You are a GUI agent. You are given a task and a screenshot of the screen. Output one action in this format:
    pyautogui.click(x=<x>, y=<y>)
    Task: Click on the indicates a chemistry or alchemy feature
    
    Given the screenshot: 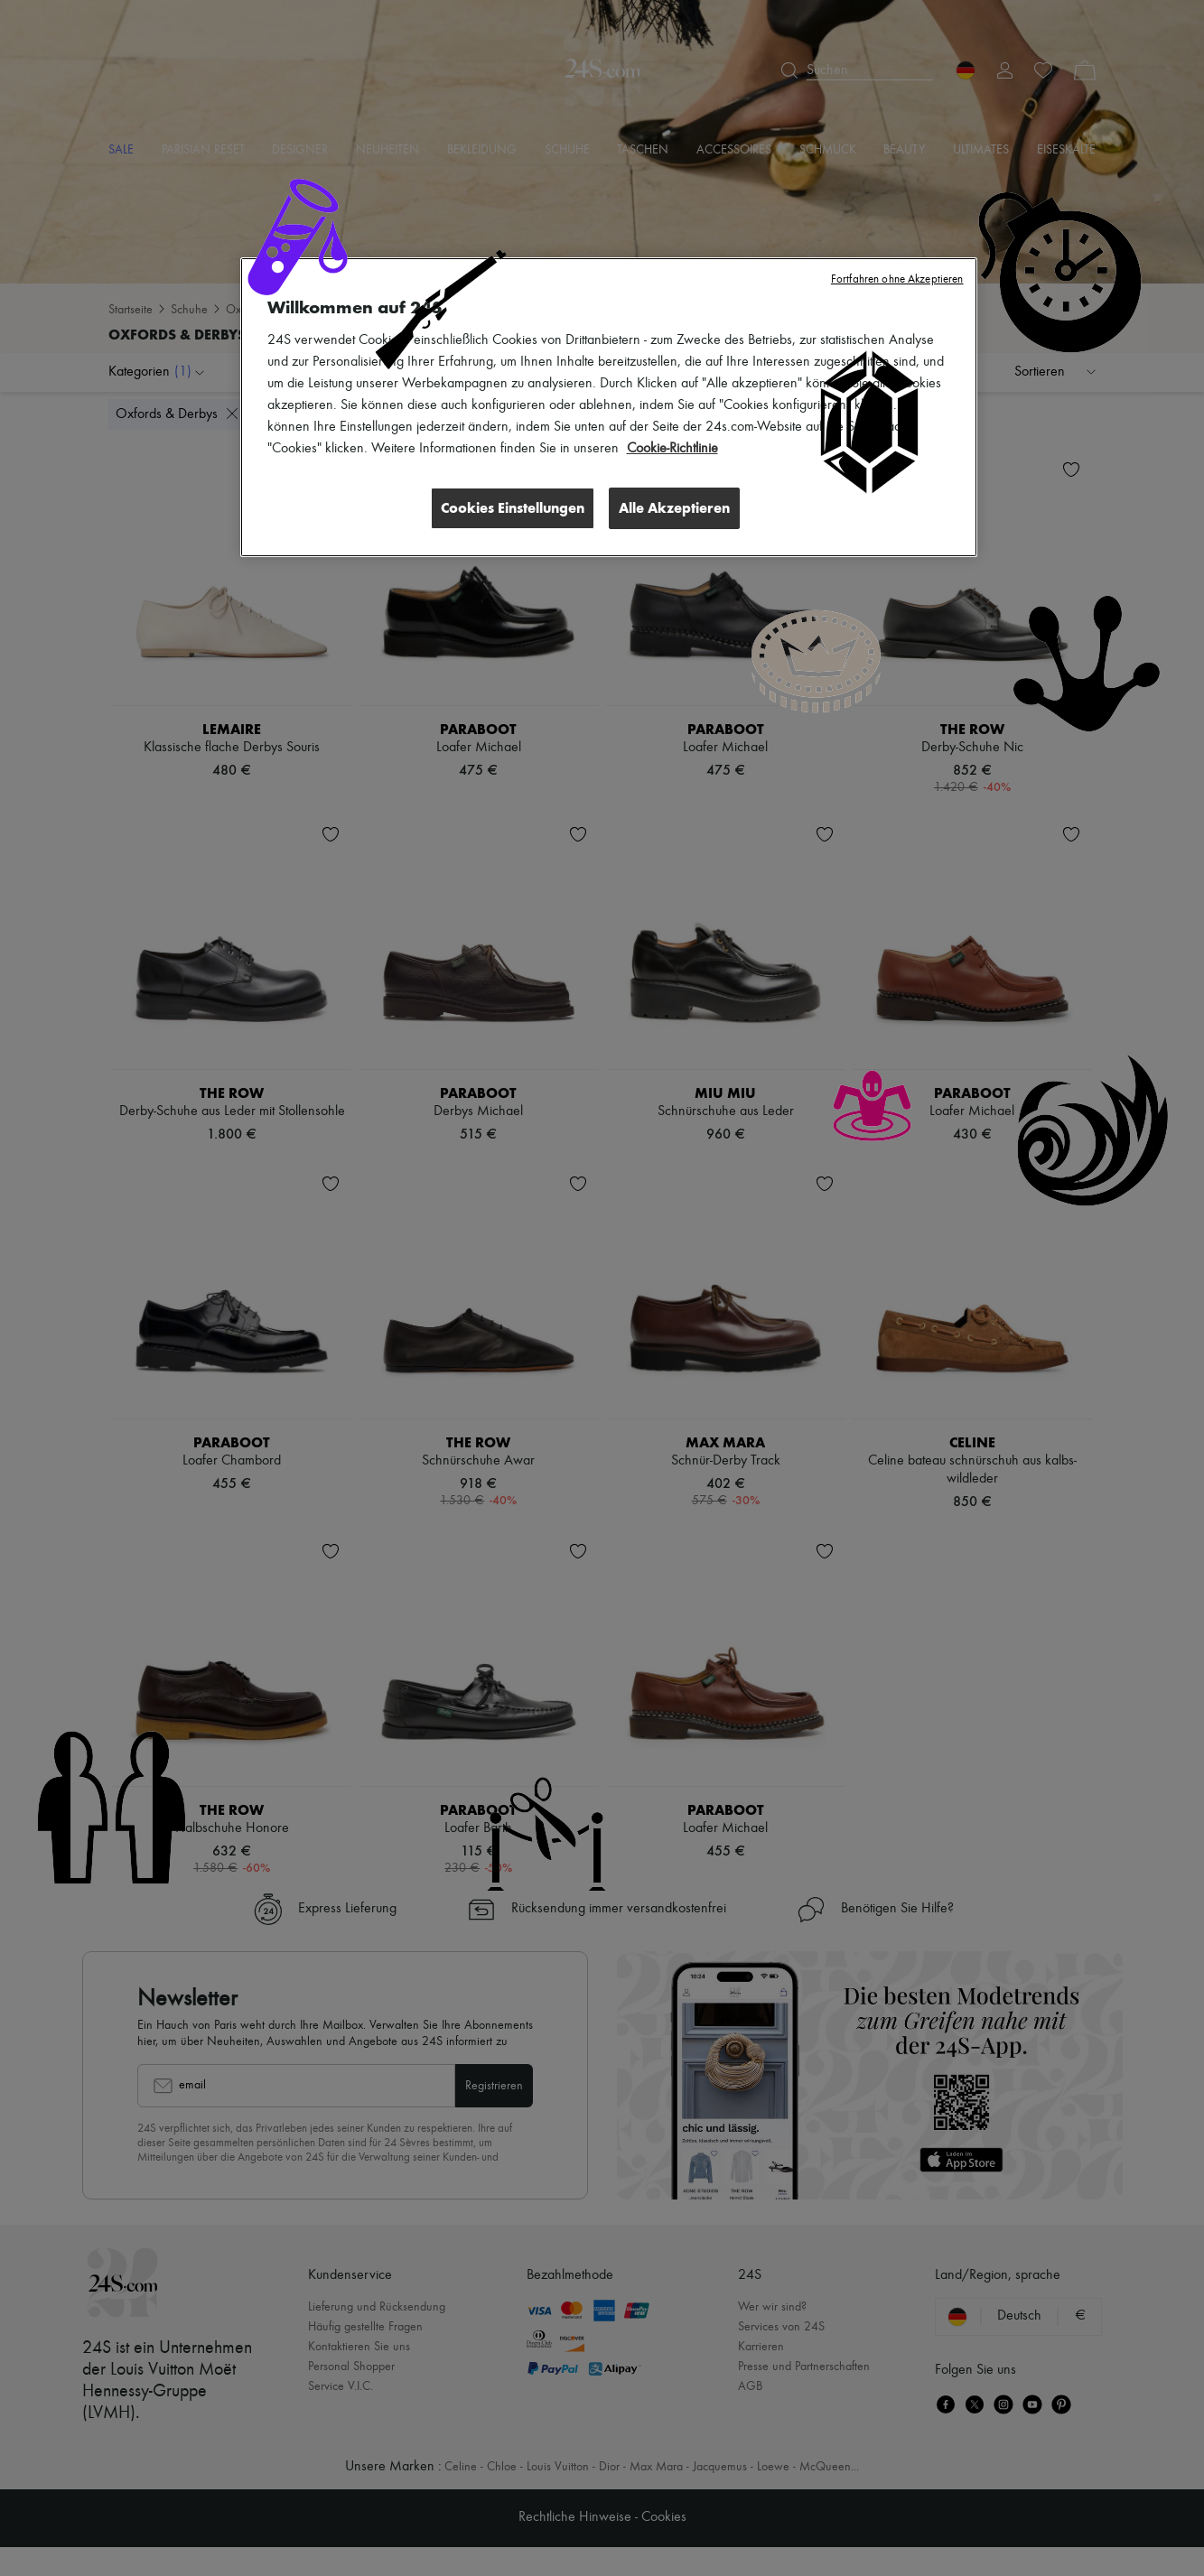 What is the action you would take?
    pyautogui.click(x=294, y=237)
    